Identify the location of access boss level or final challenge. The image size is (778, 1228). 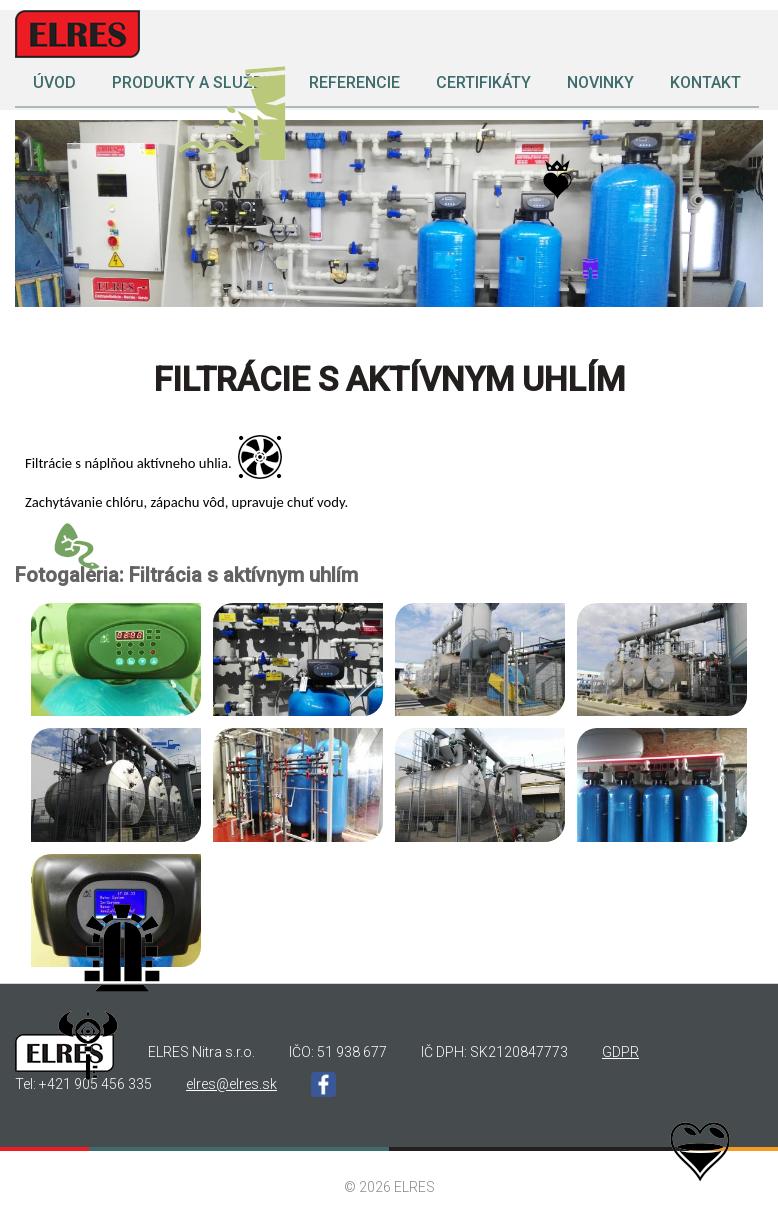
(88, 1045).